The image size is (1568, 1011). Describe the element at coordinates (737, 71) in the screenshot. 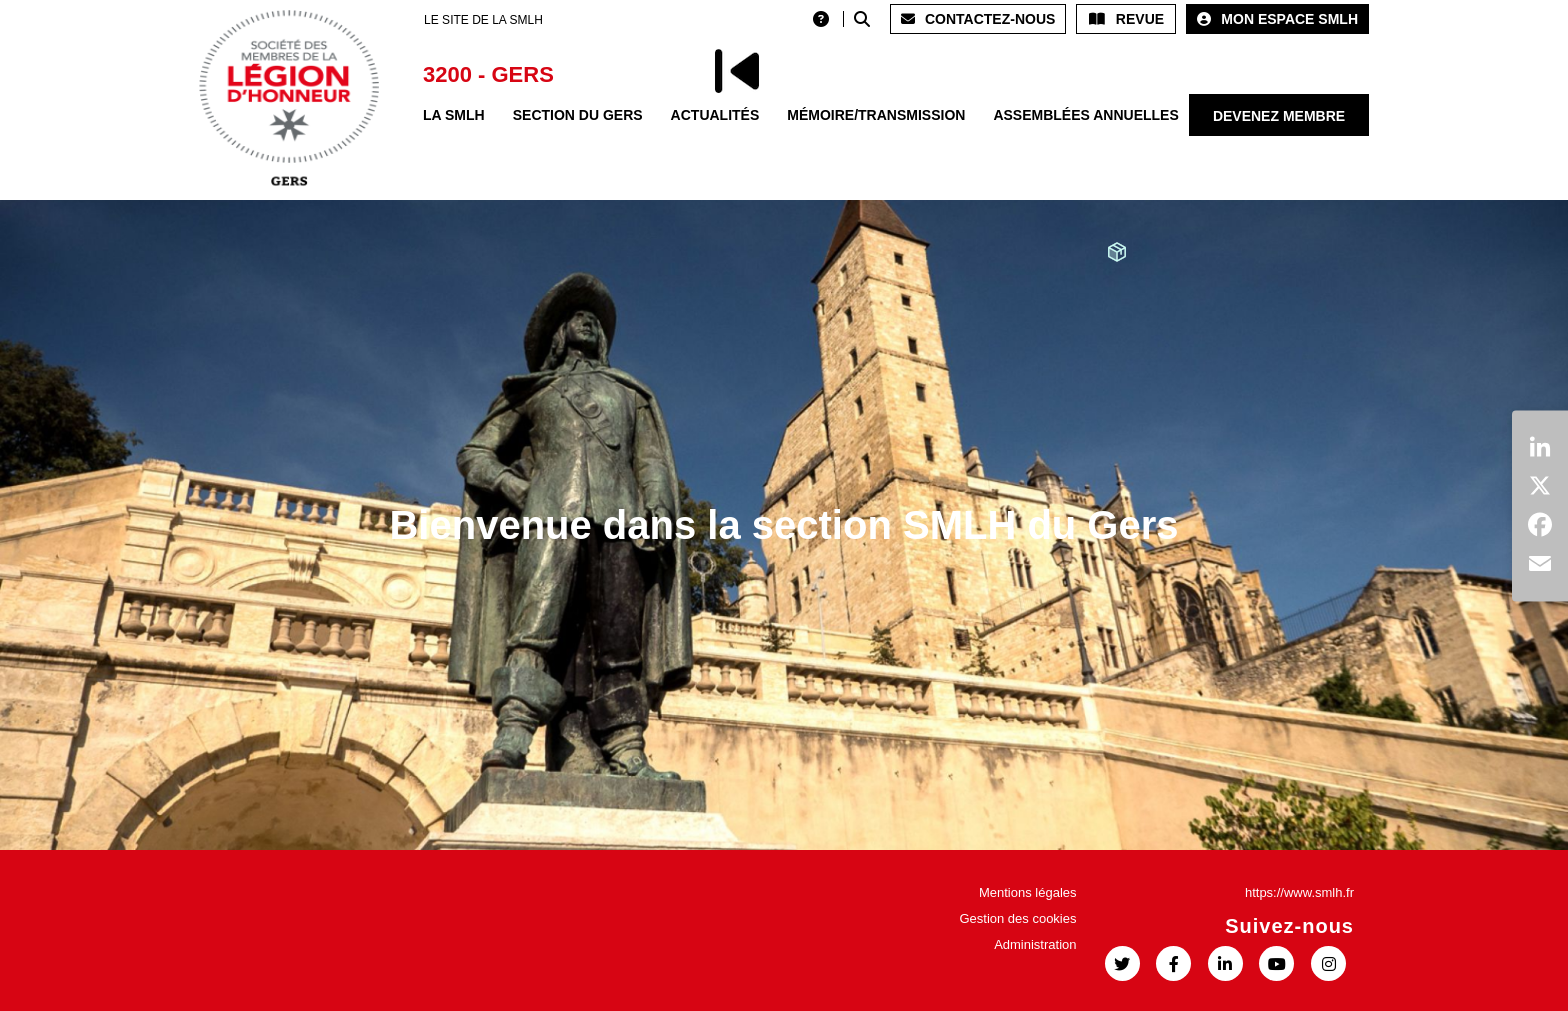

I see `skip to the previous track` at that location.